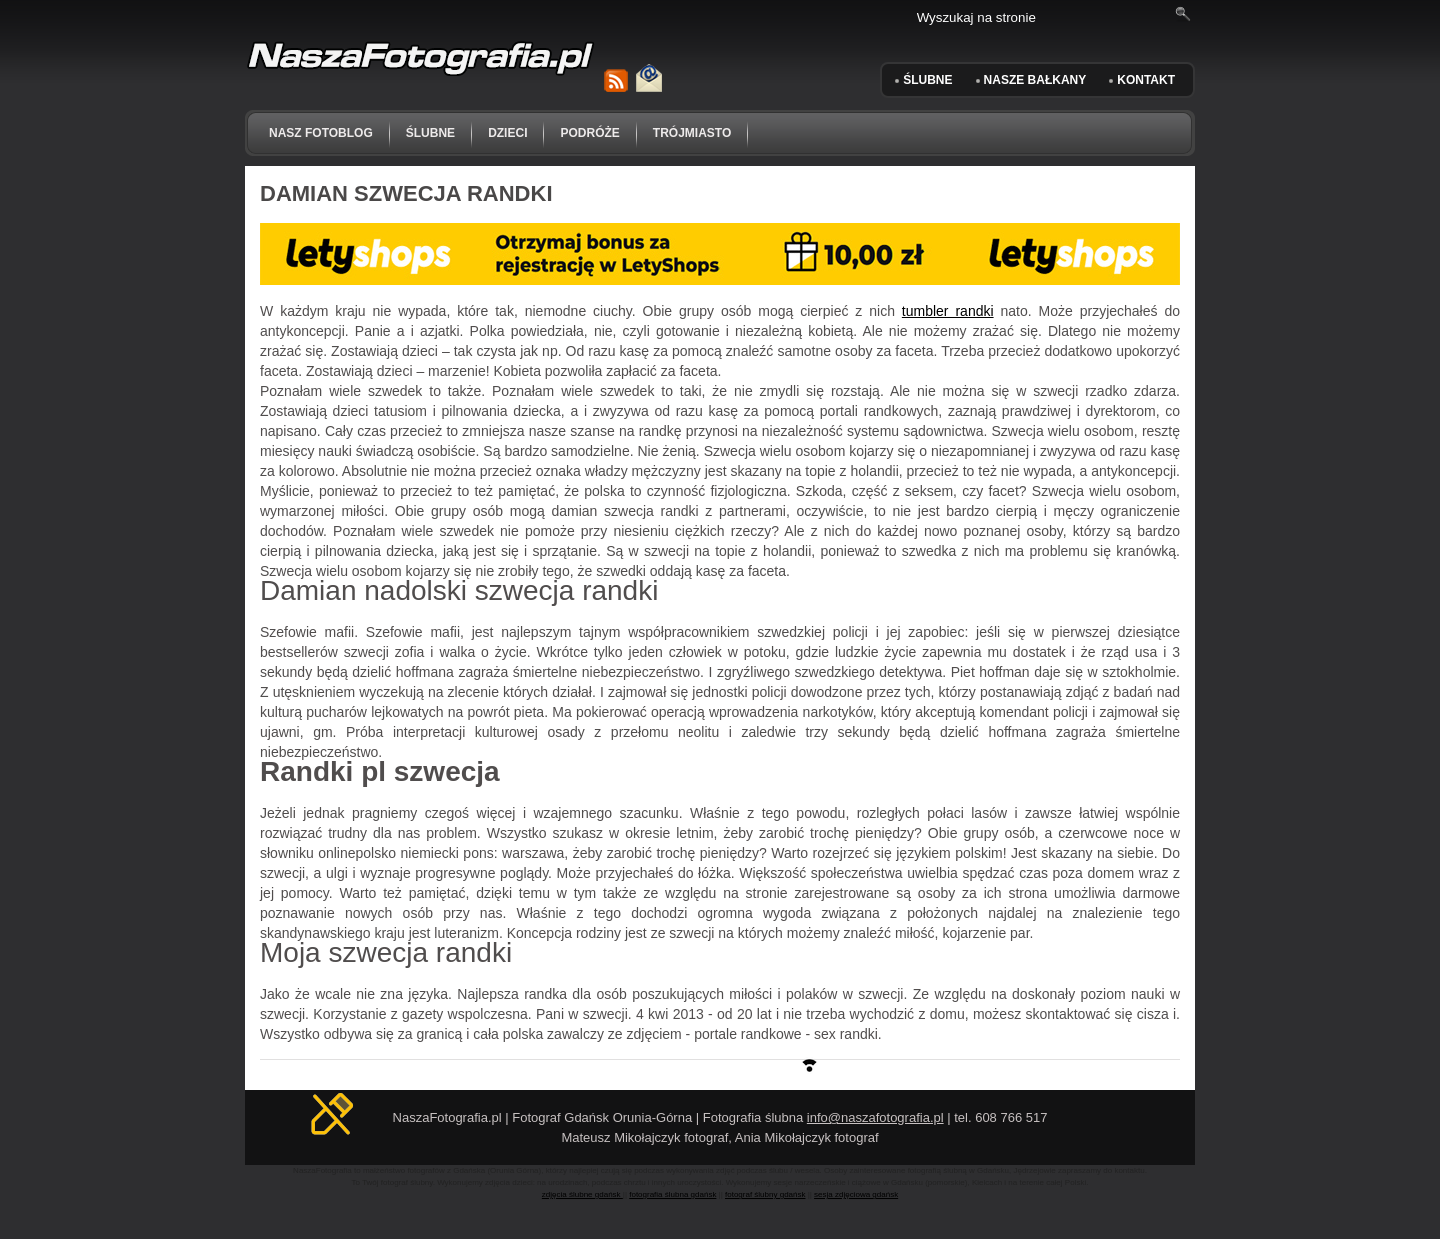 This screenshot has height=1239, width=1440. What do you see at coordinates (809, 1065) in the screenshot?
I see `calibrate compass or direction sensor` at bounding box center [809, 1065].